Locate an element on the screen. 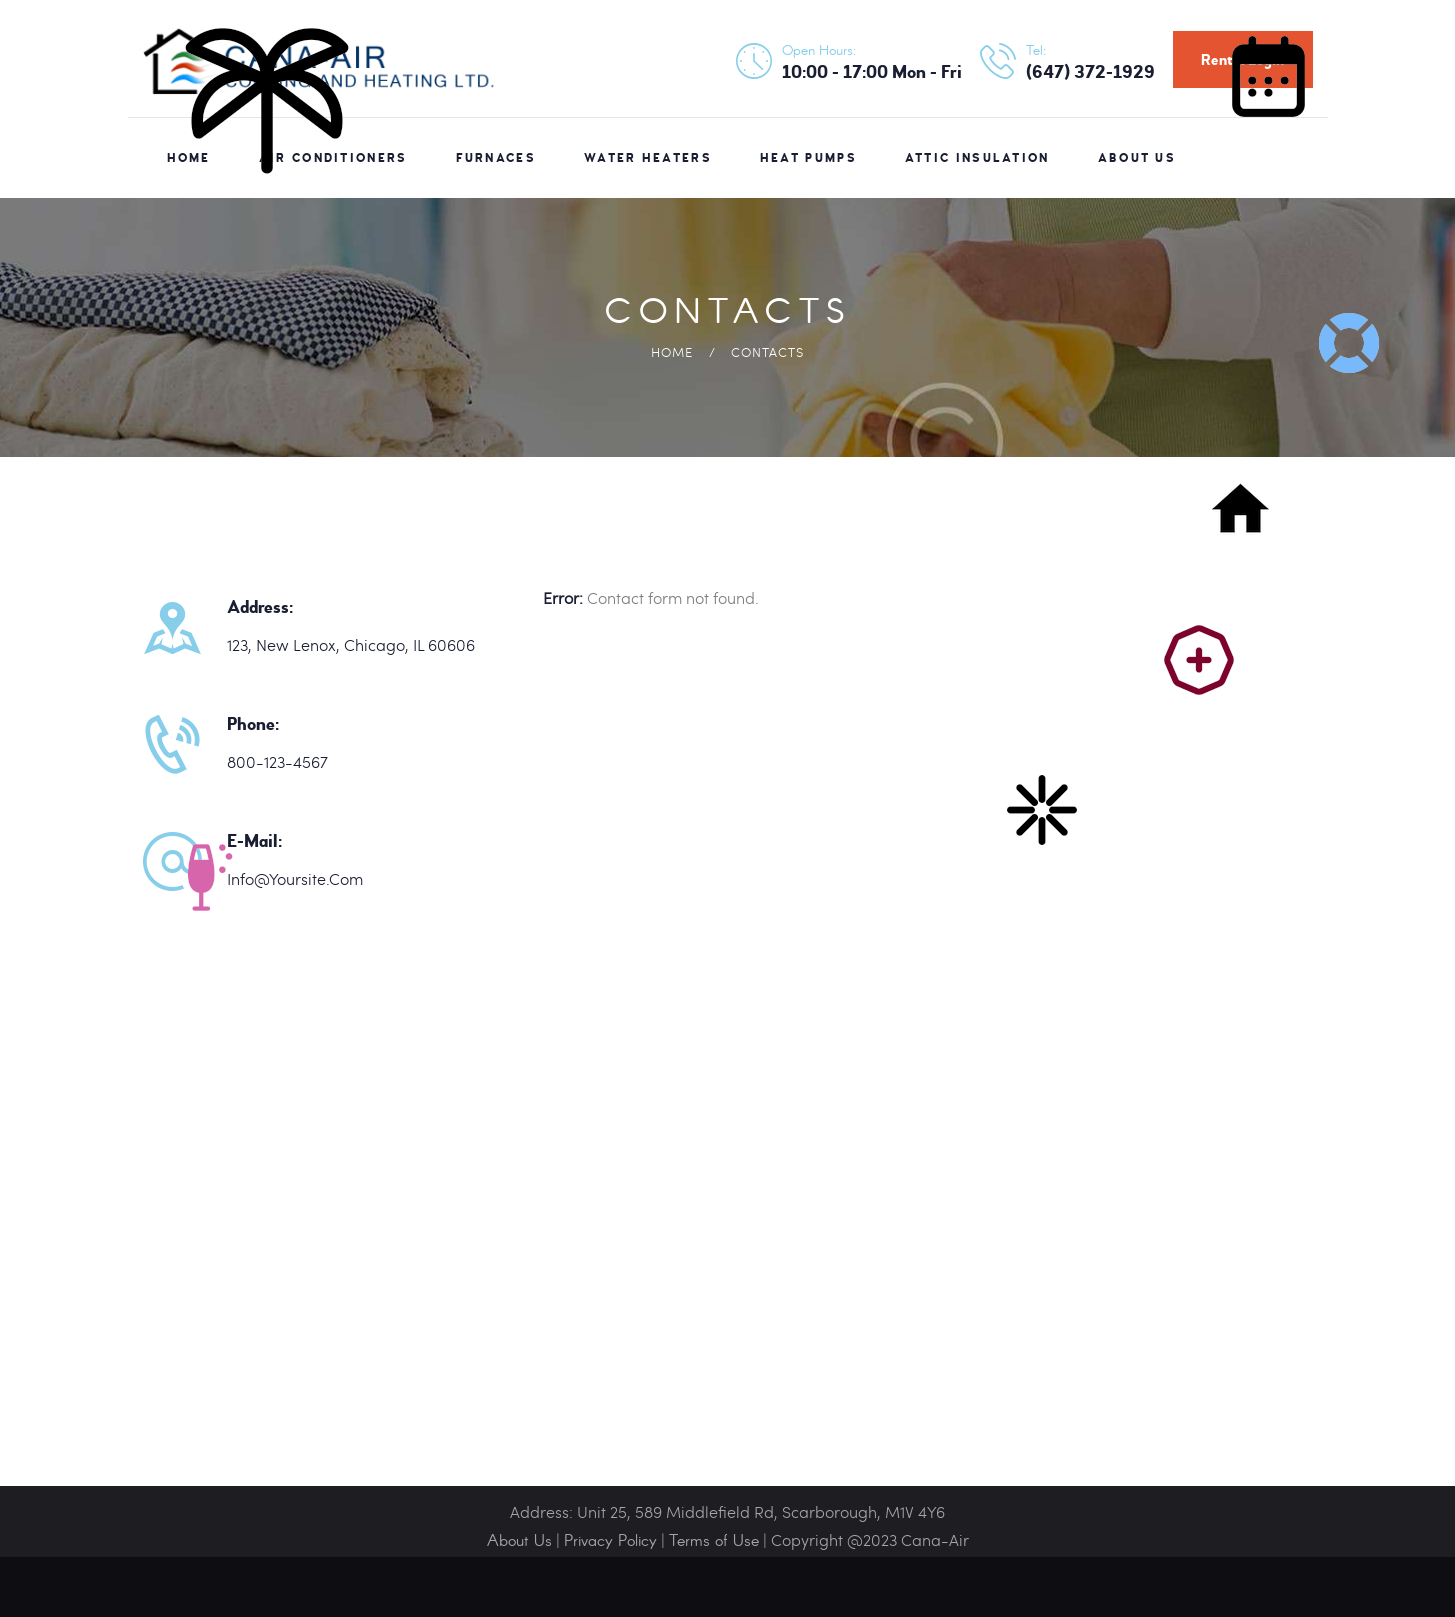 This screenshot has width=1455, height=1617. celebrate a completed milestone or achievement is located at coordinates (203, 877).